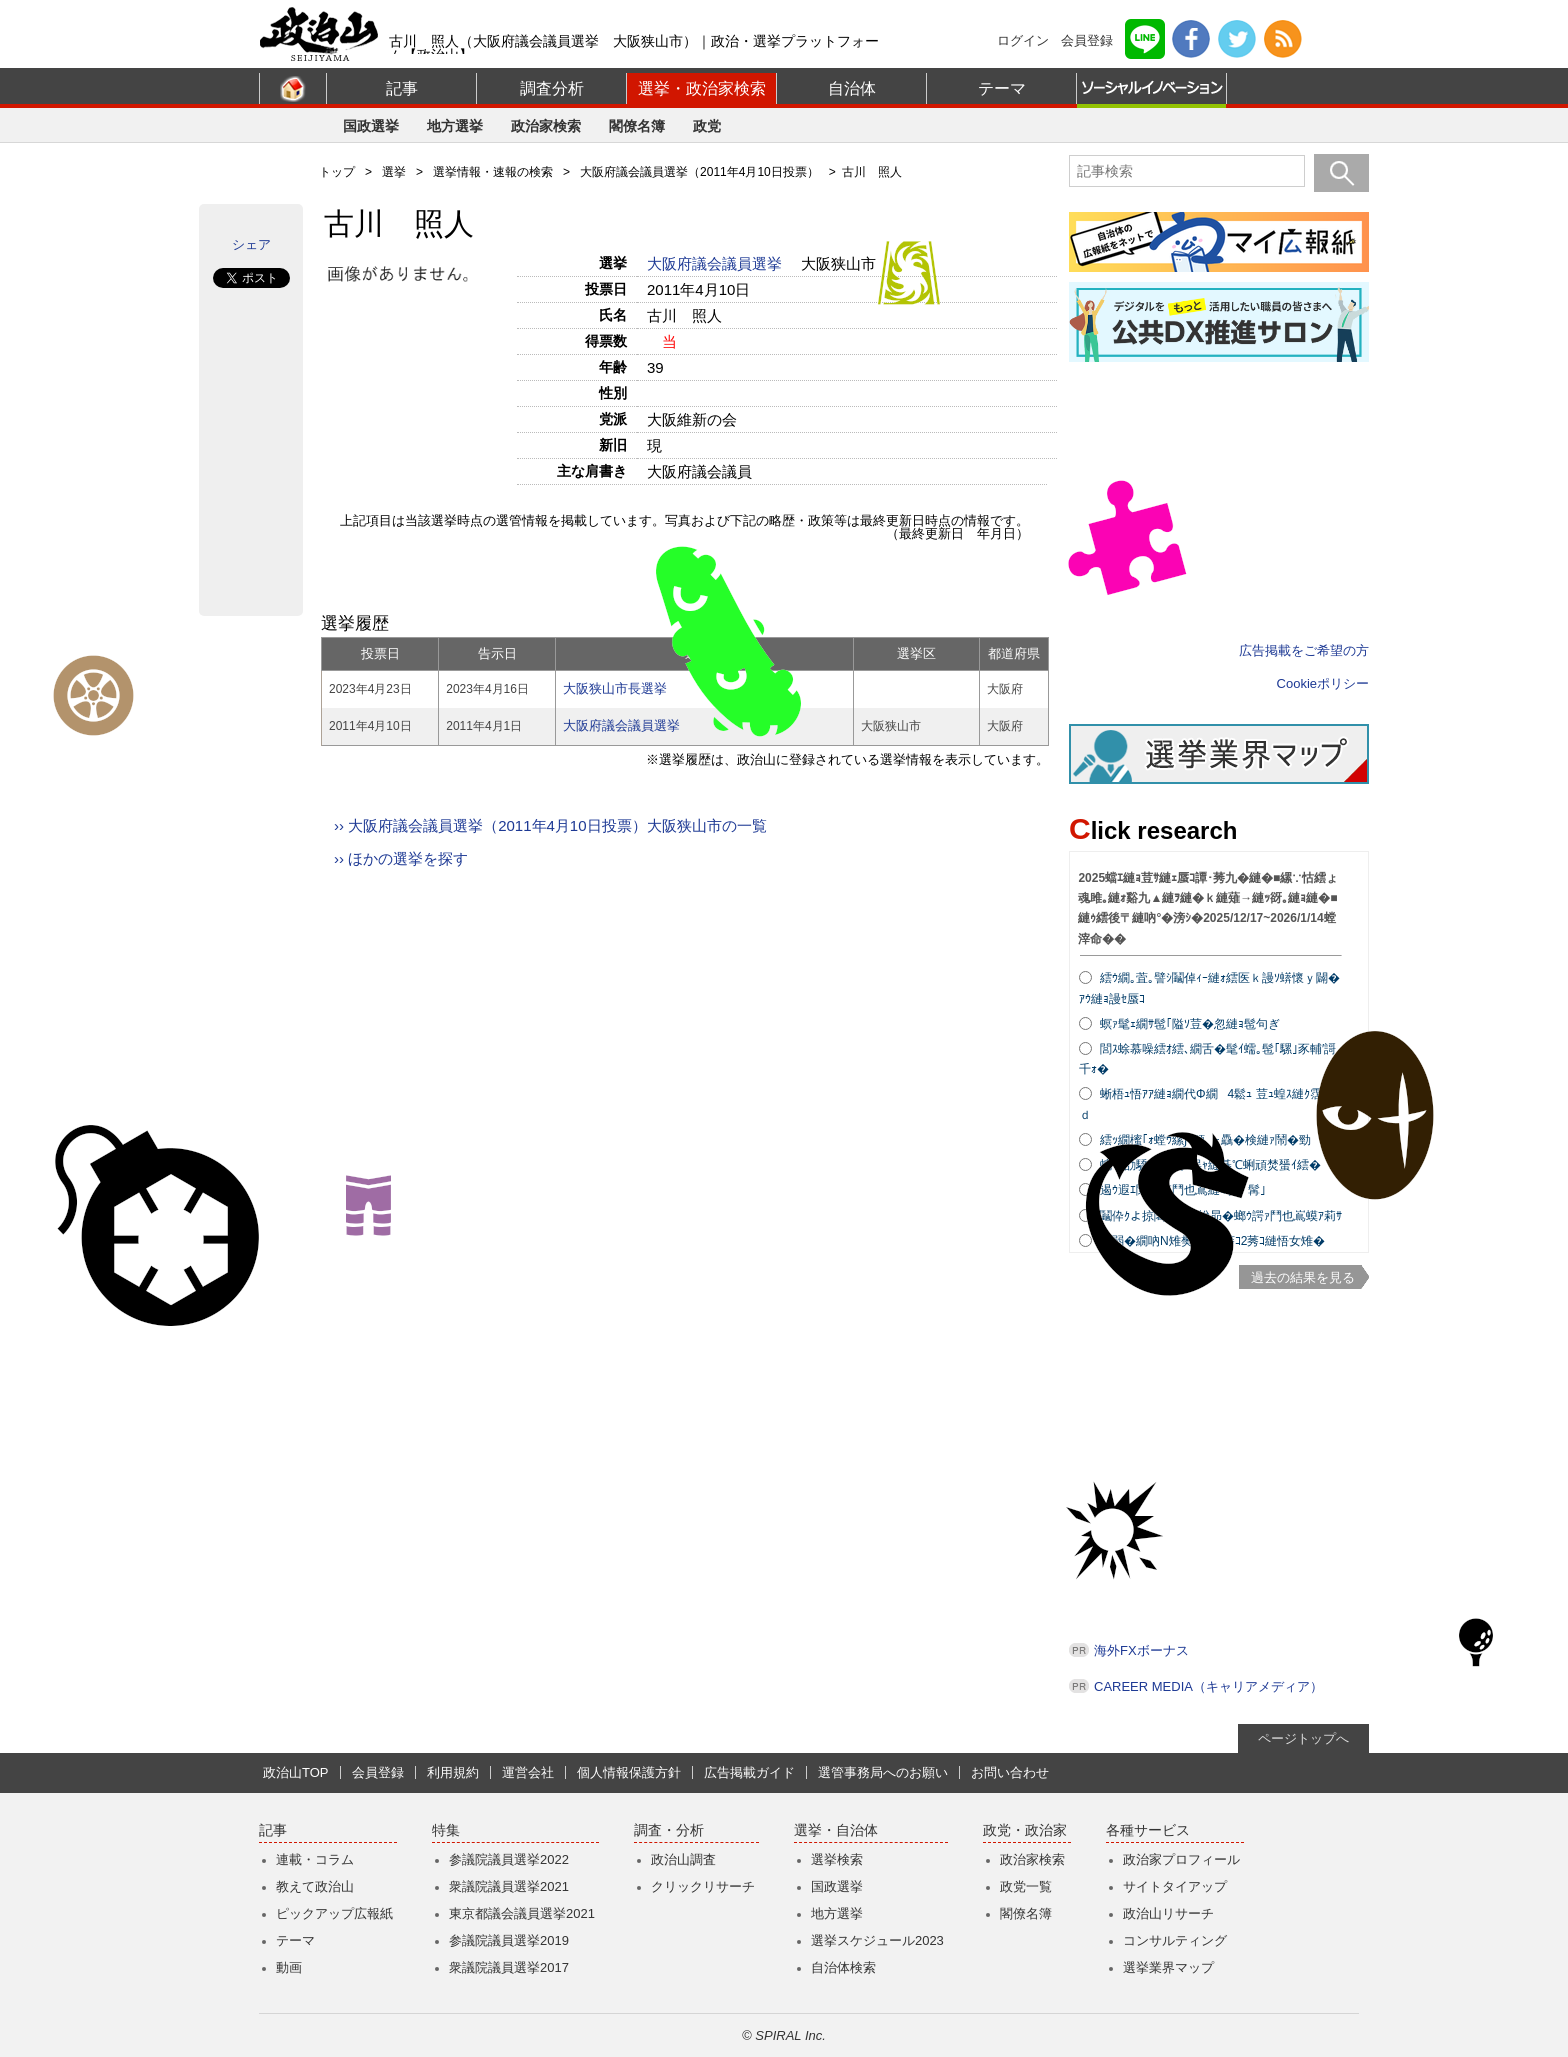 The image size is (1568, 2057). I want to click on enter a magical portal or gateway, so click(909, 273).